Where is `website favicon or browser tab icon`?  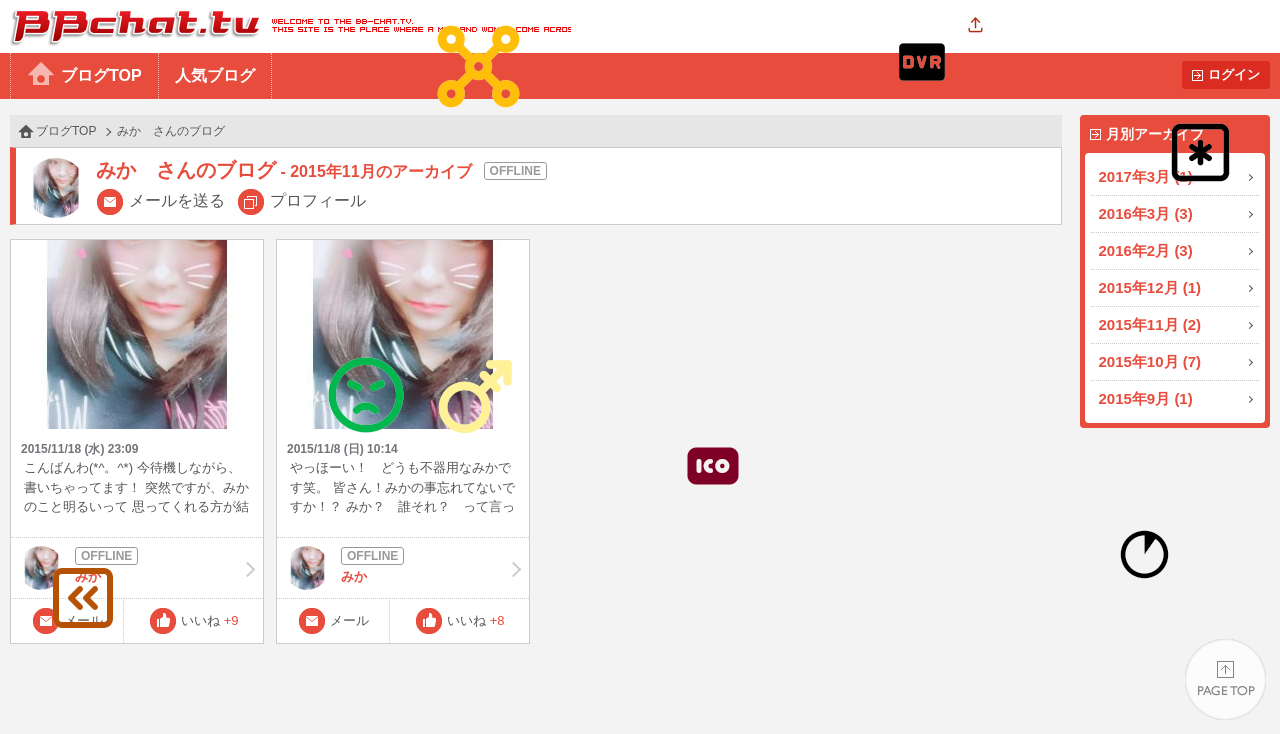 website favicon or browser tab icon is located at coordinates (713, 466).